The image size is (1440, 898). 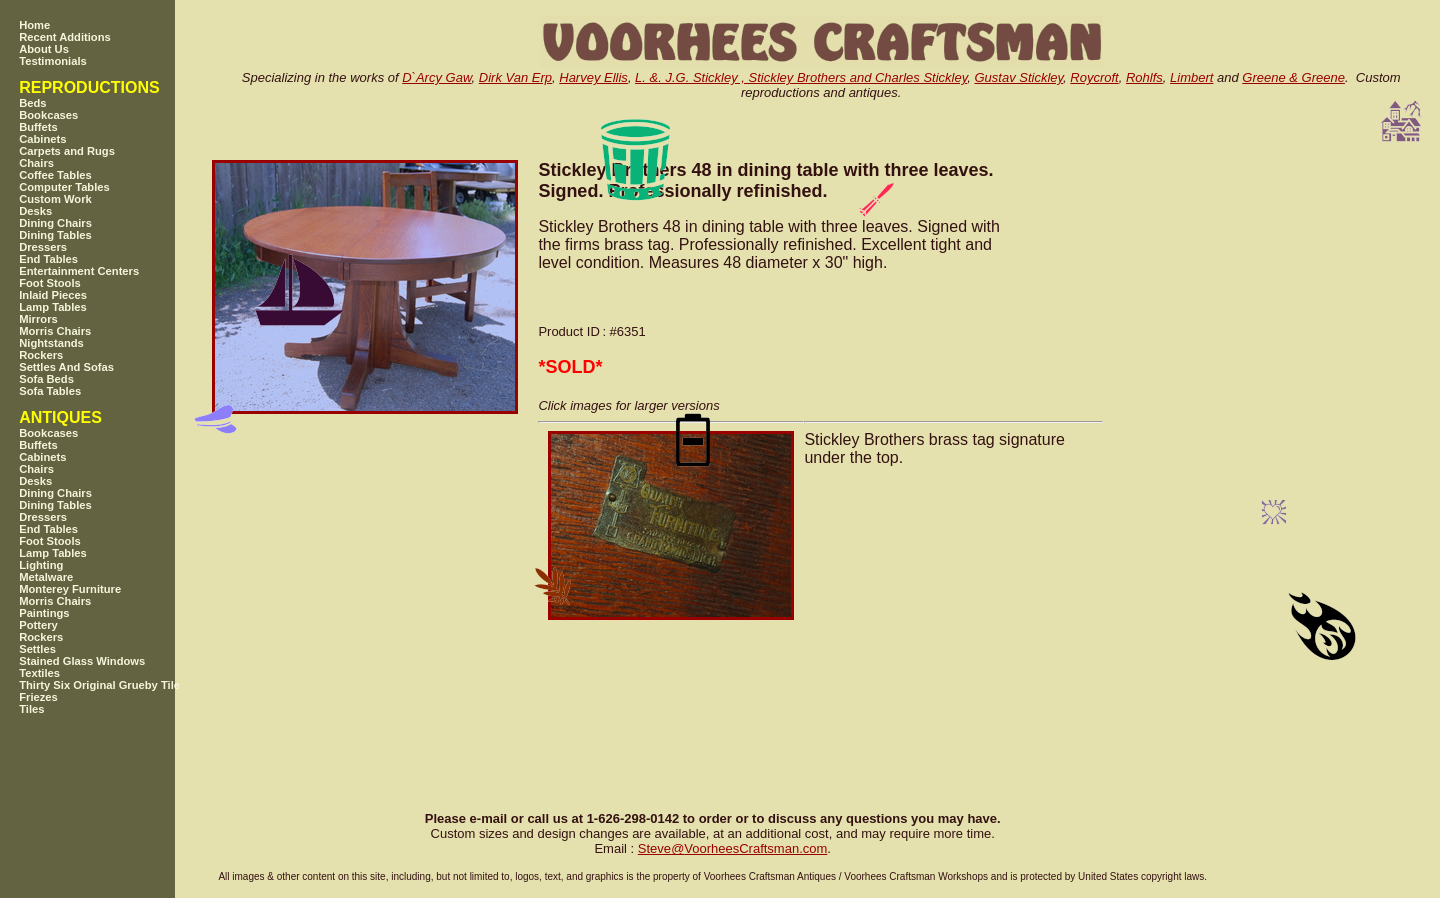 What do you see at coordinates (635, 146) in the screenshot?
I see `empty inventory or storage container` at bounding box center [635, 146].